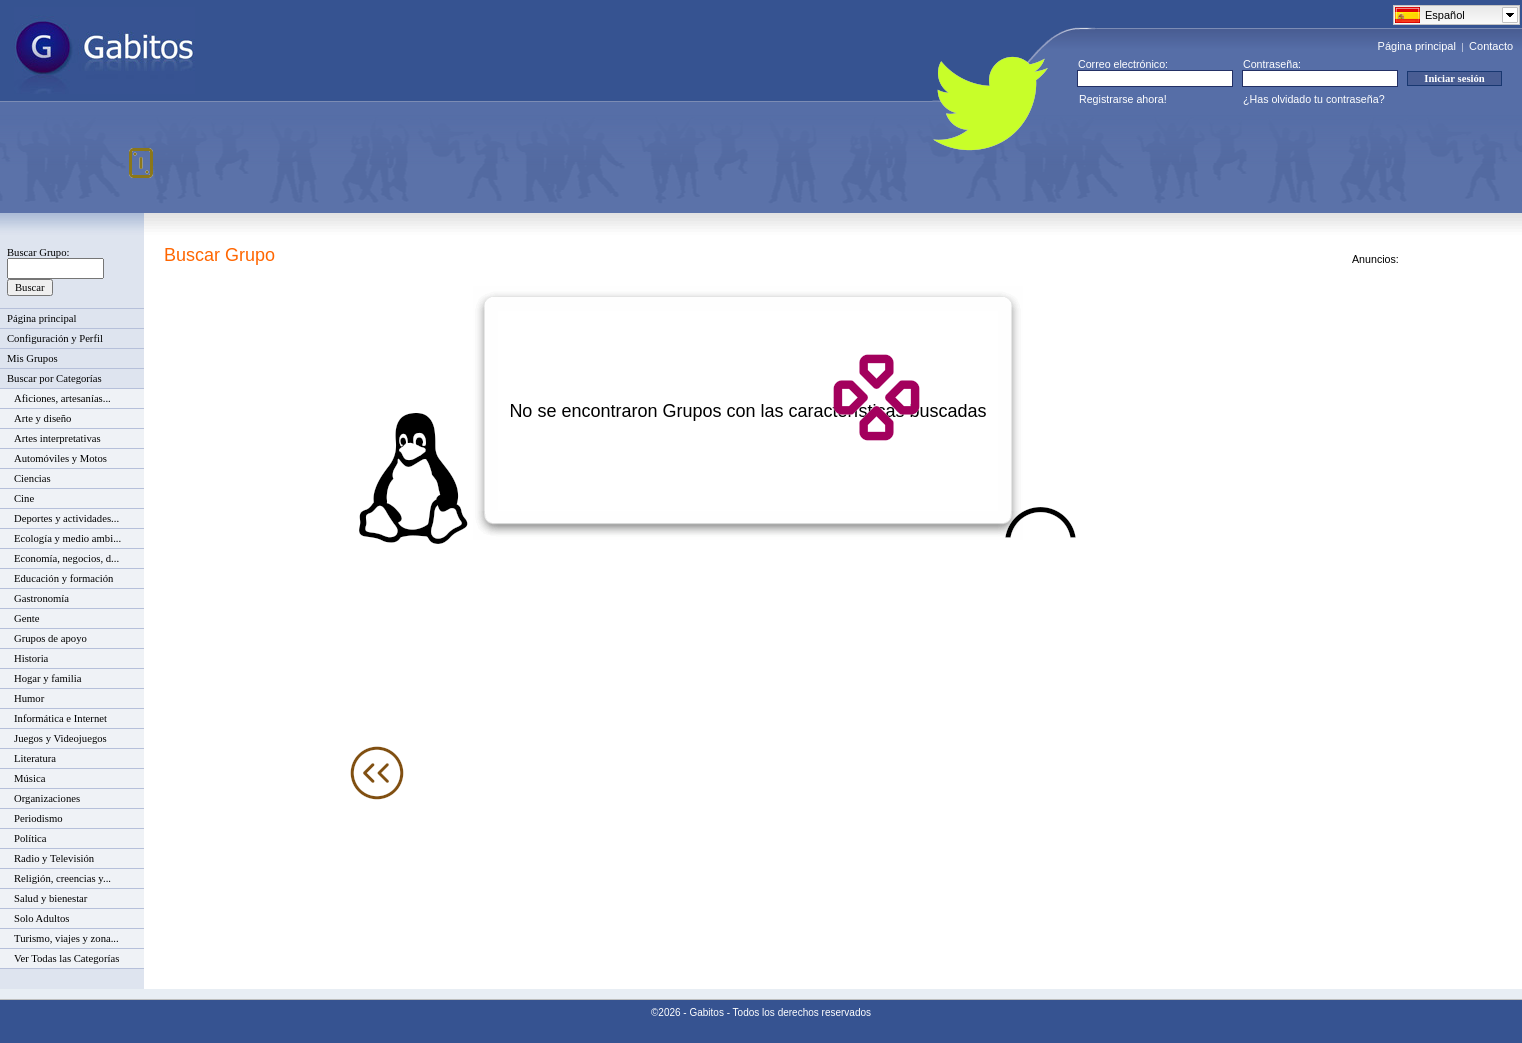  I want to click on share to Twitter, so click(990, 102).